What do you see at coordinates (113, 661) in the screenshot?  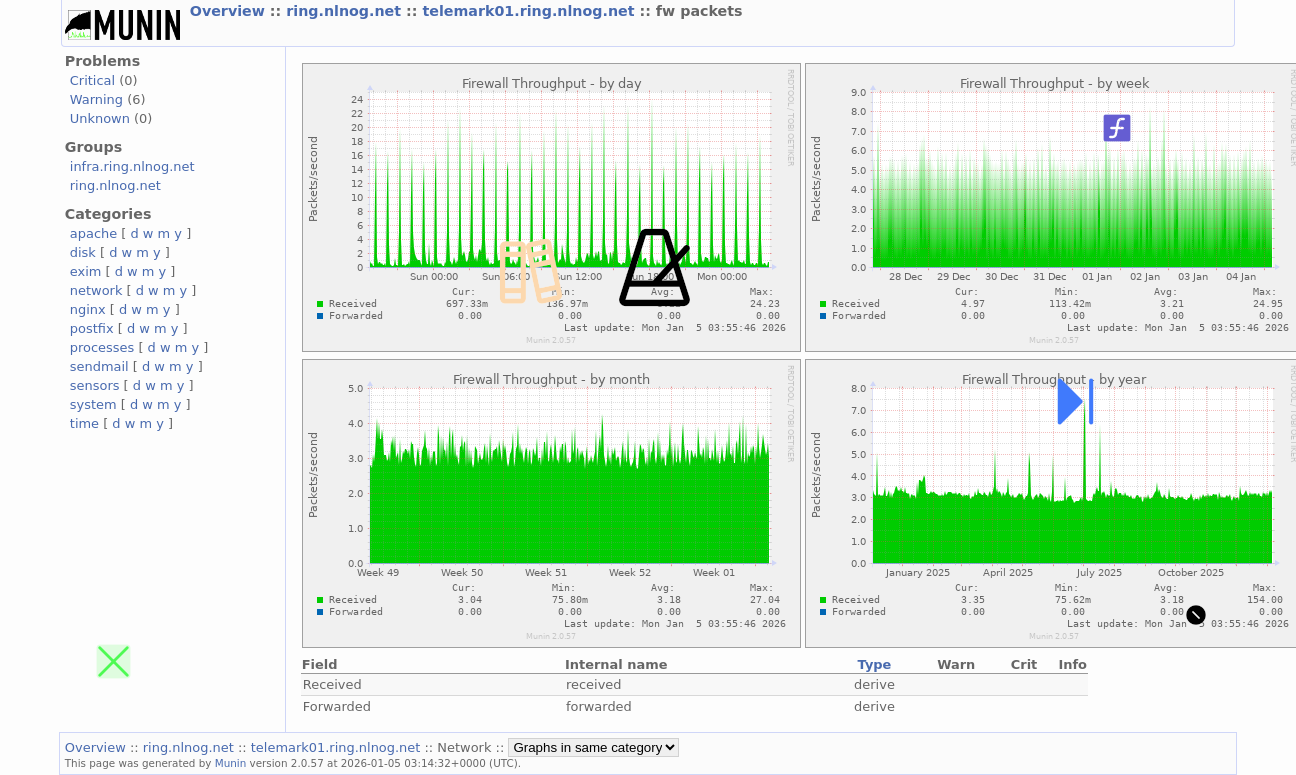 I see `close the current window or dialog` at bounding box center [113, 661].